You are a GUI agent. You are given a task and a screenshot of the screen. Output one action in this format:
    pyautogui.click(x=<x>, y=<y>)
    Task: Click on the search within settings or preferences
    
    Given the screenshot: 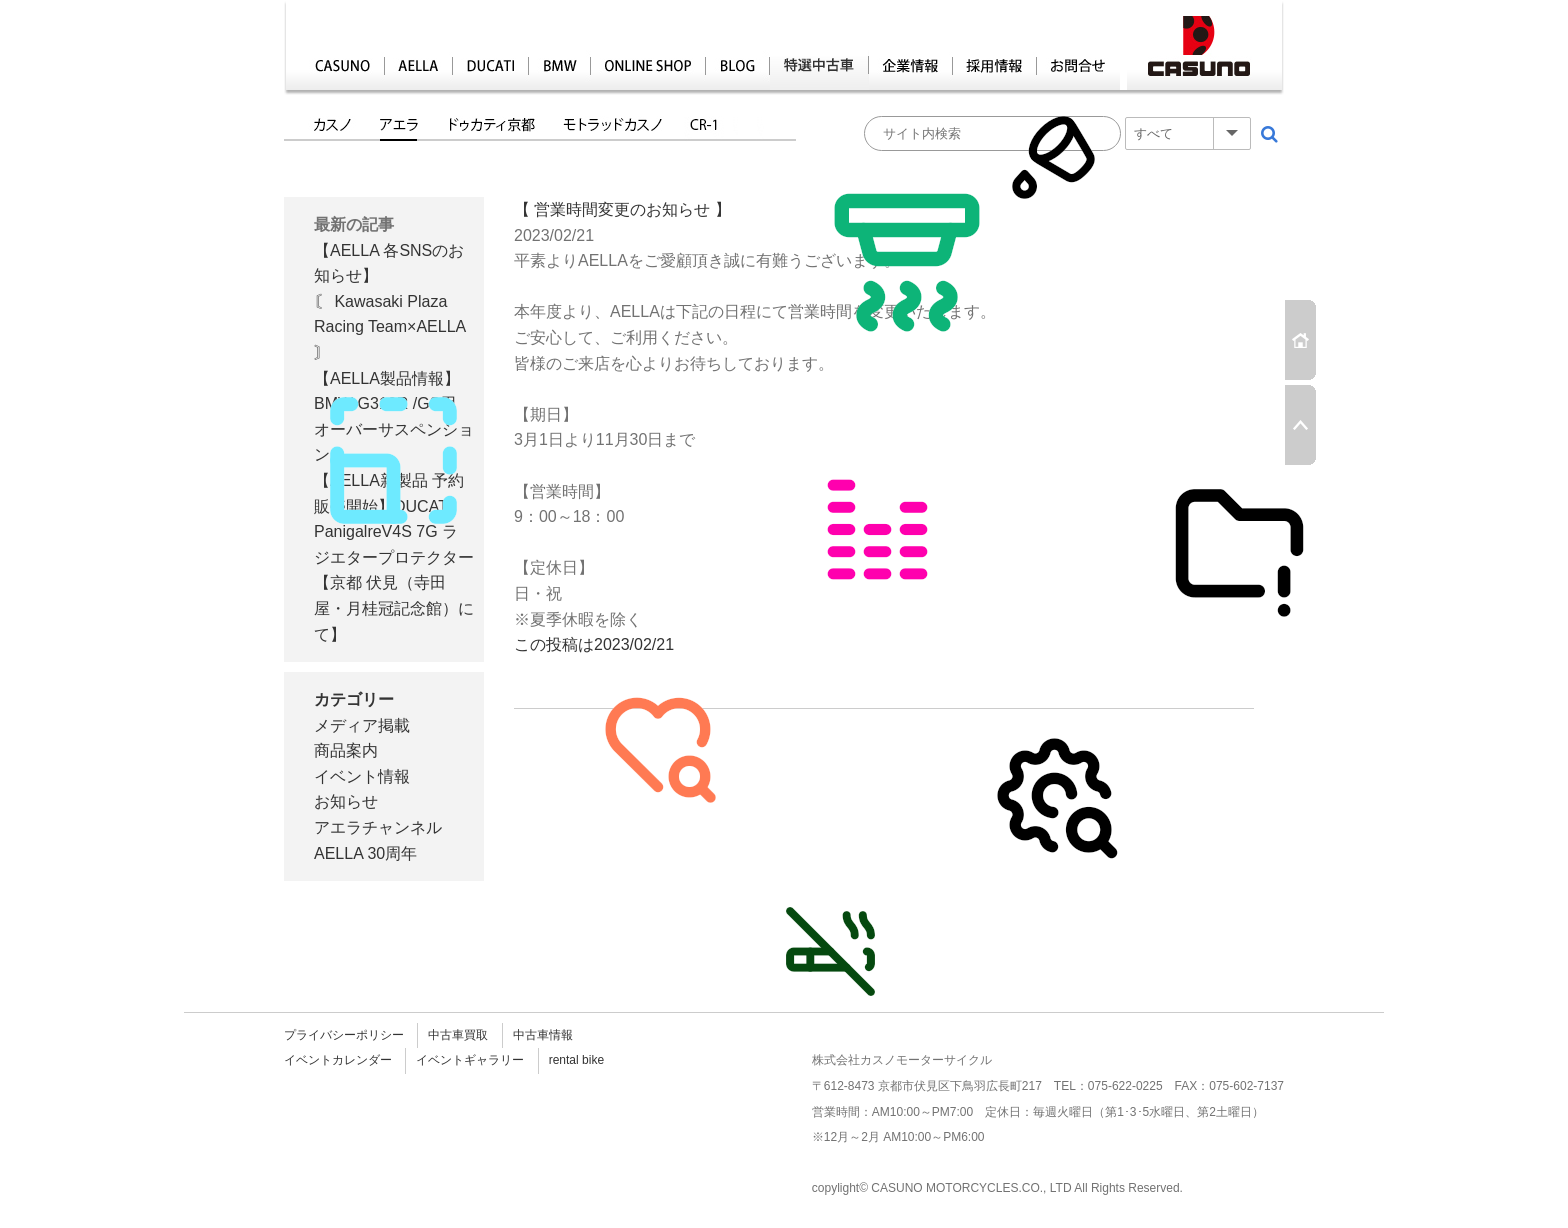 What is the action you would take?
    pyautogui.click(x=1054, y=795)
    